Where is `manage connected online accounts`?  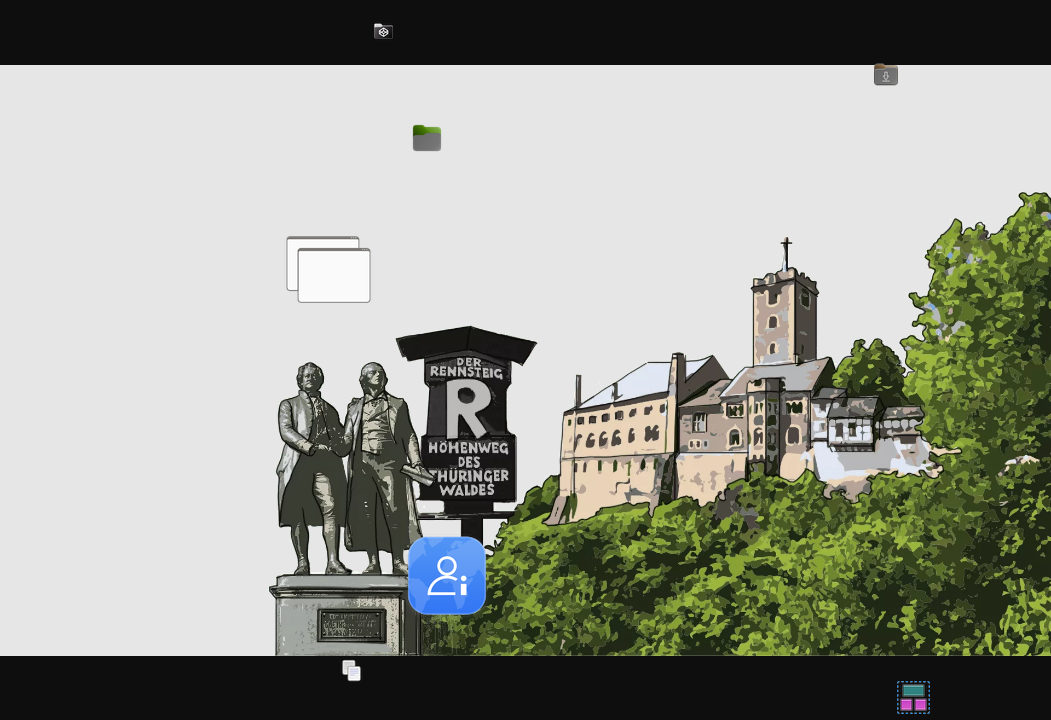 manage connected online accounts is located at coordinates (447, 577).